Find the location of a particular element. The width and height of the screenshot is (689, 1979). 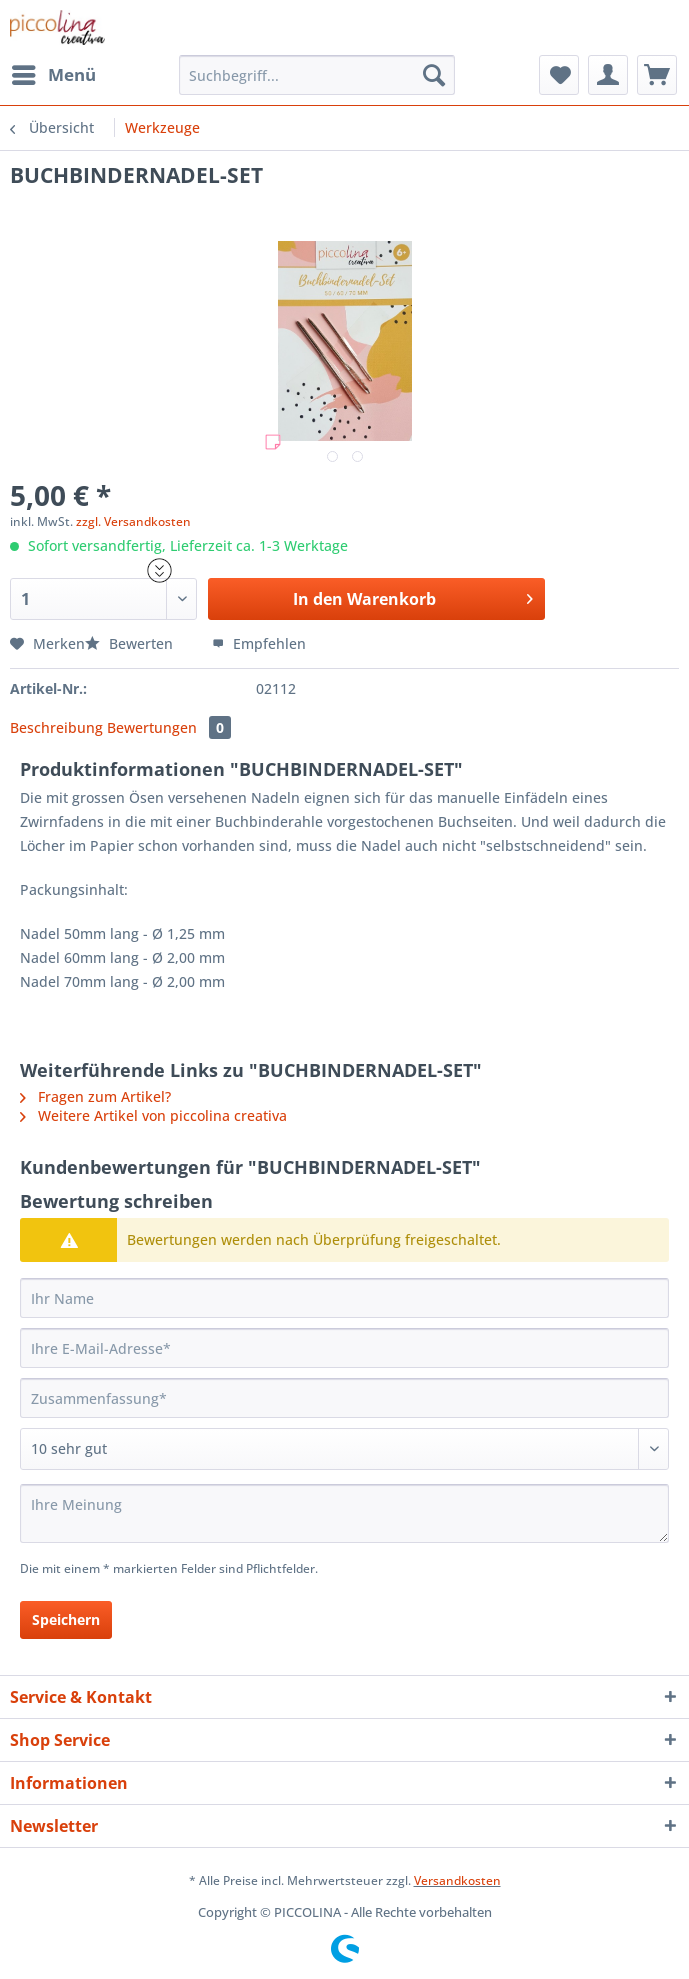

expand all content below is located at coordinates (159, 570).